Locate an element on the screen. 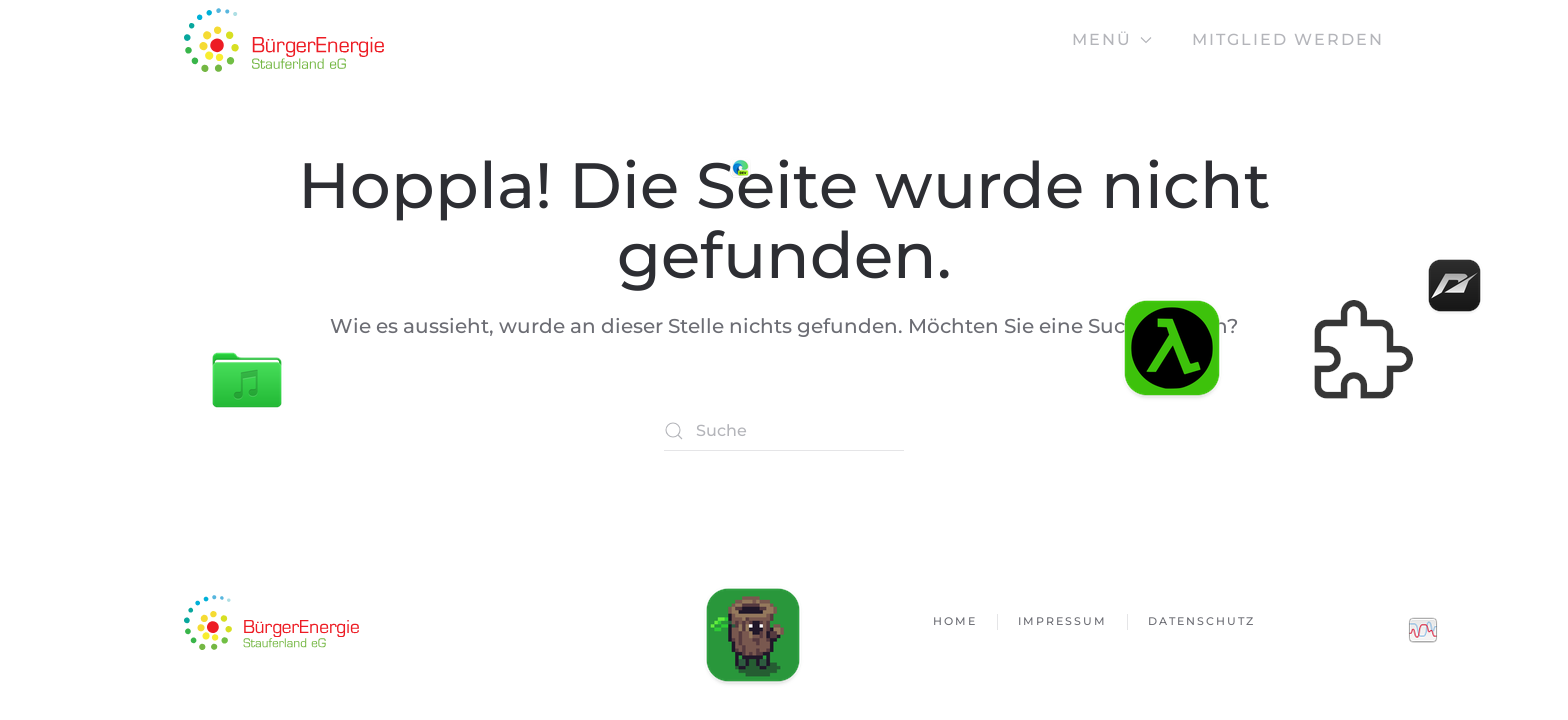 Image resolution: width=1568 pixels, height=720 pixels. open your music files folder is located at coordinates (247, 380).